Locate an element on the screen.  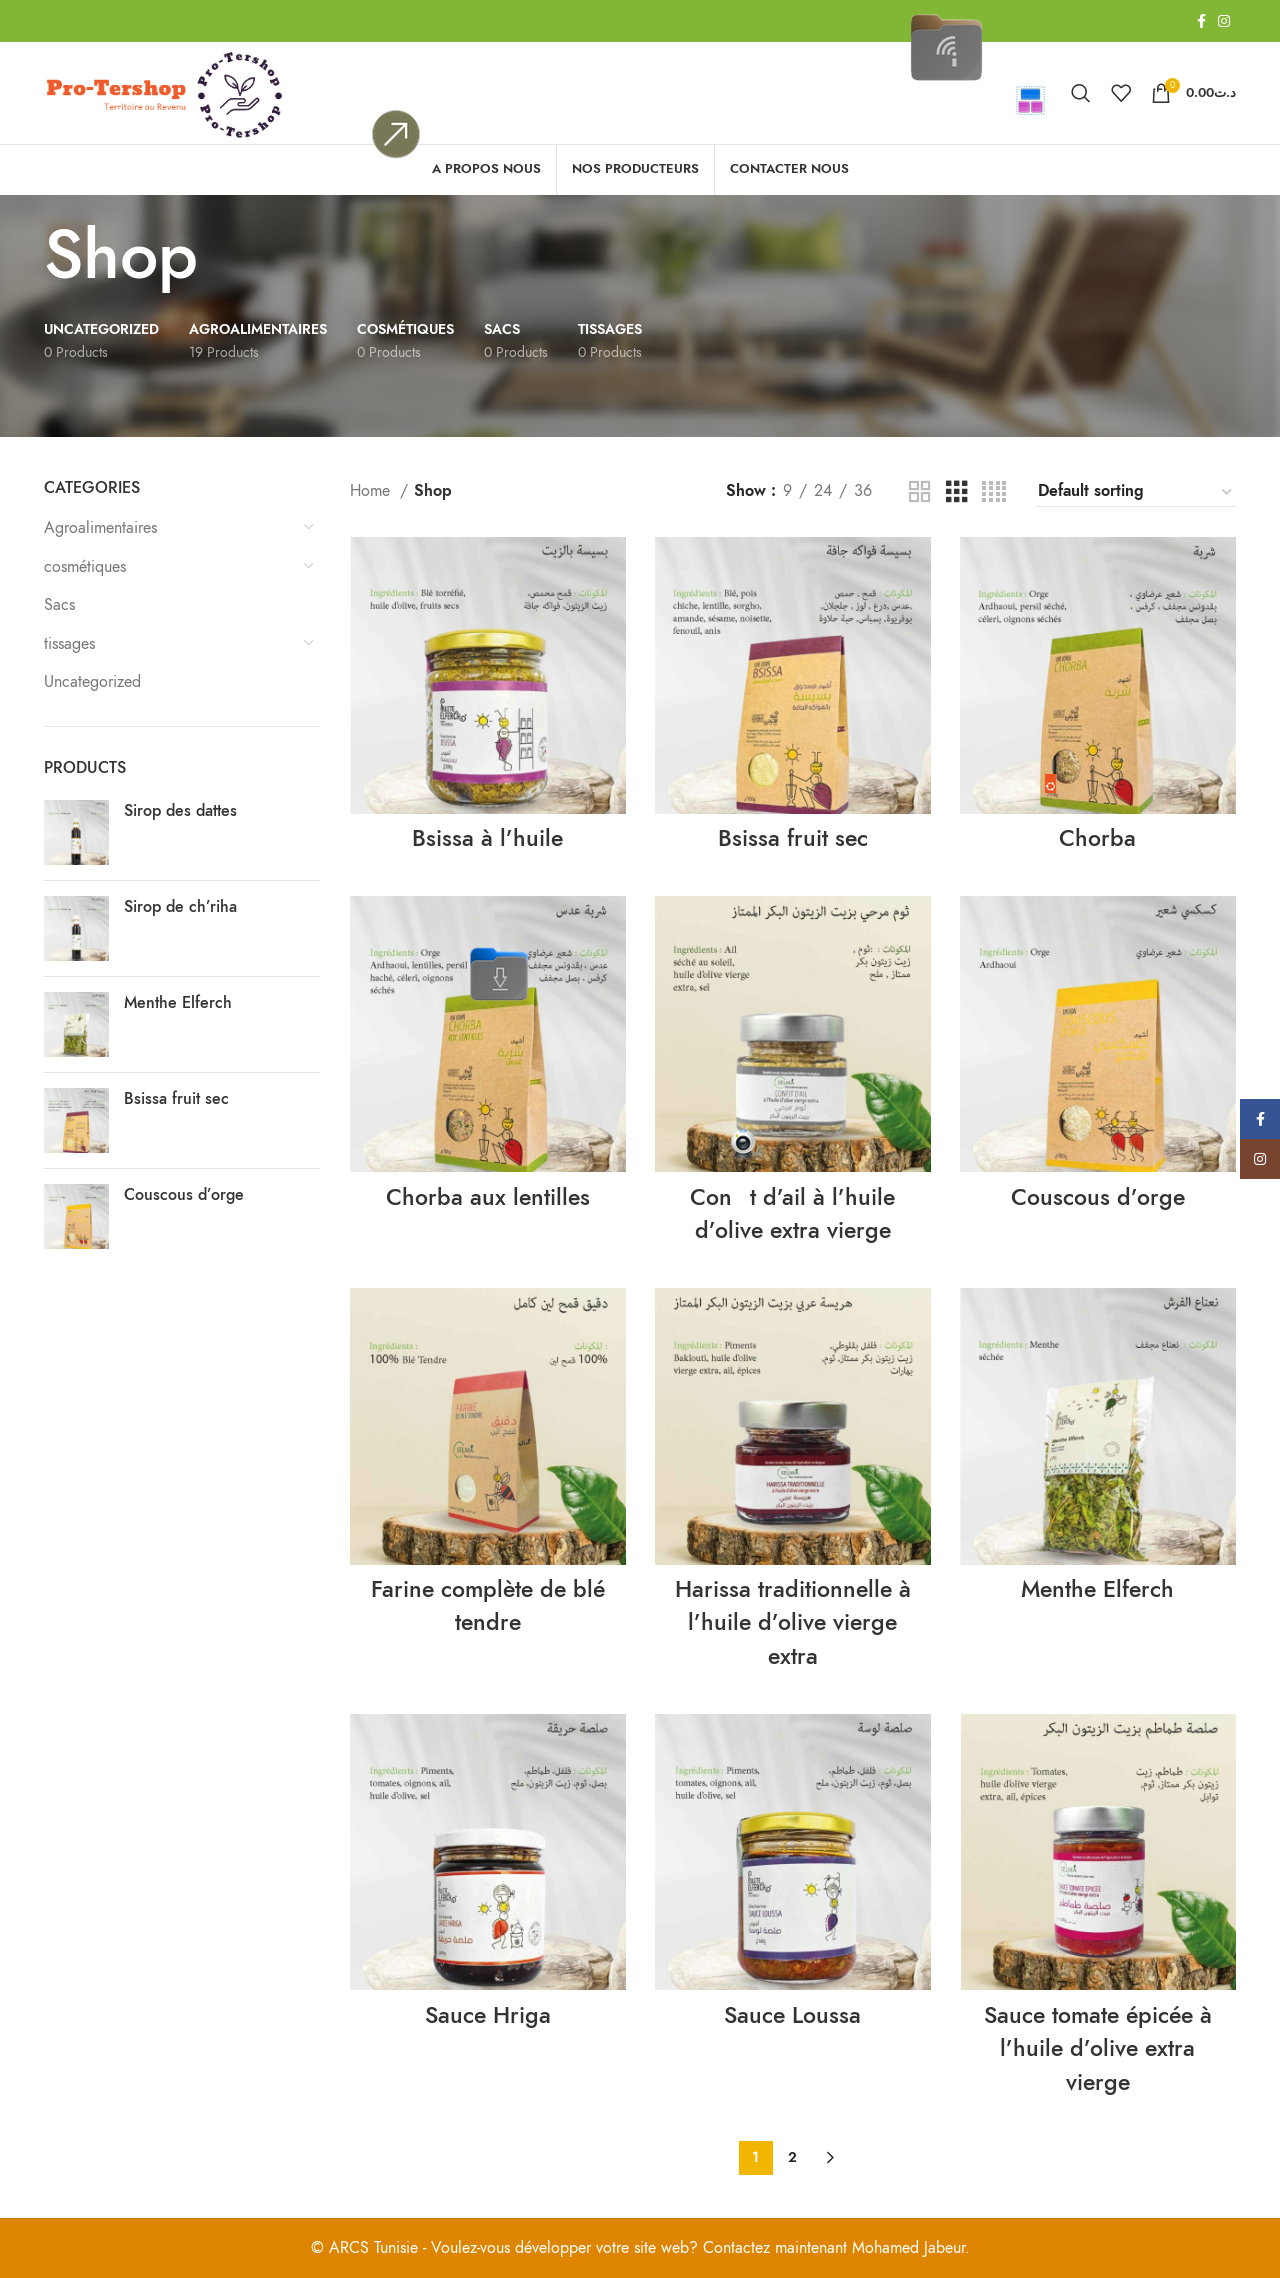
open insync cloud sync folder is located at coordinates (946, 47).